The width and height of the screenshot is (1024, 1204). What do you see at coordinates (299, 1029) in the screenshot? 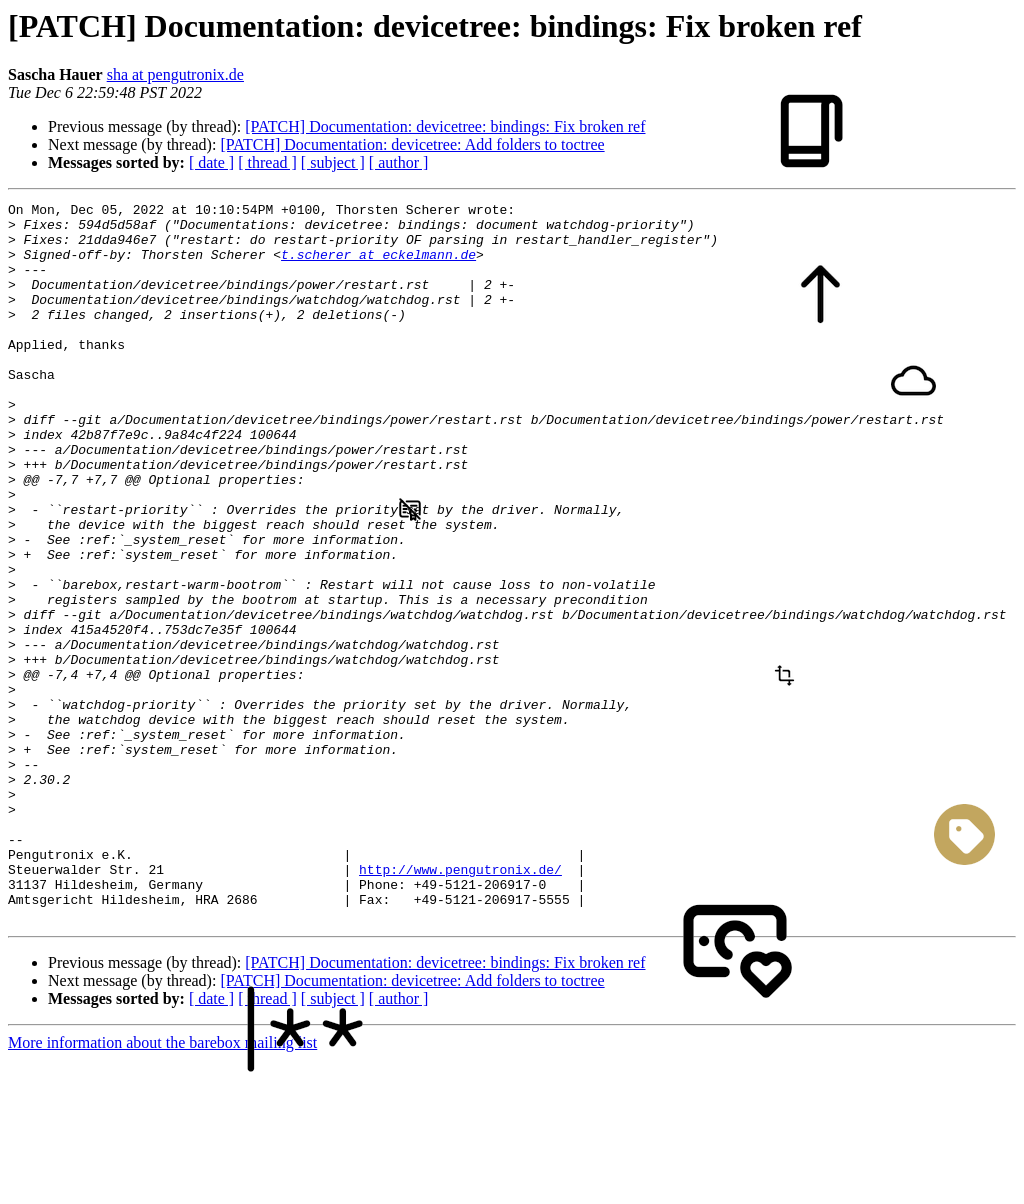
I see `enter or view password field` at bounding box center [299, 1029].